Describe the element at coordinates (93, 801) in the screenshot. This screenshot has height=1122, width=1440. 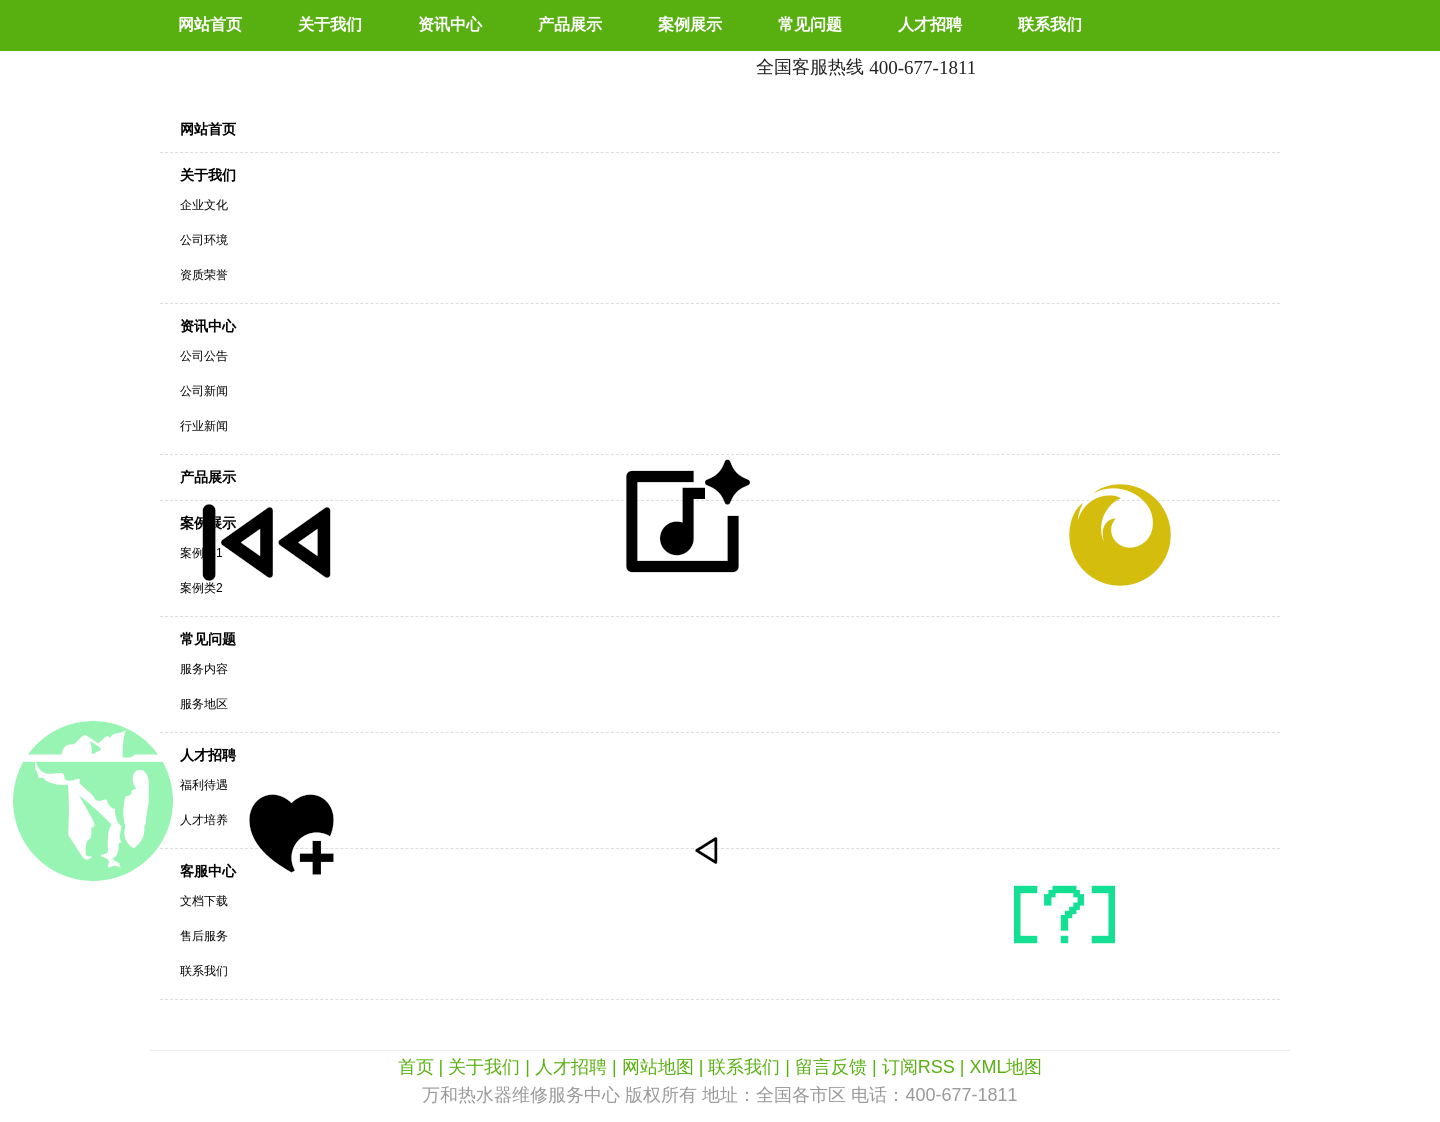
I see `open wikisource website` at that location.